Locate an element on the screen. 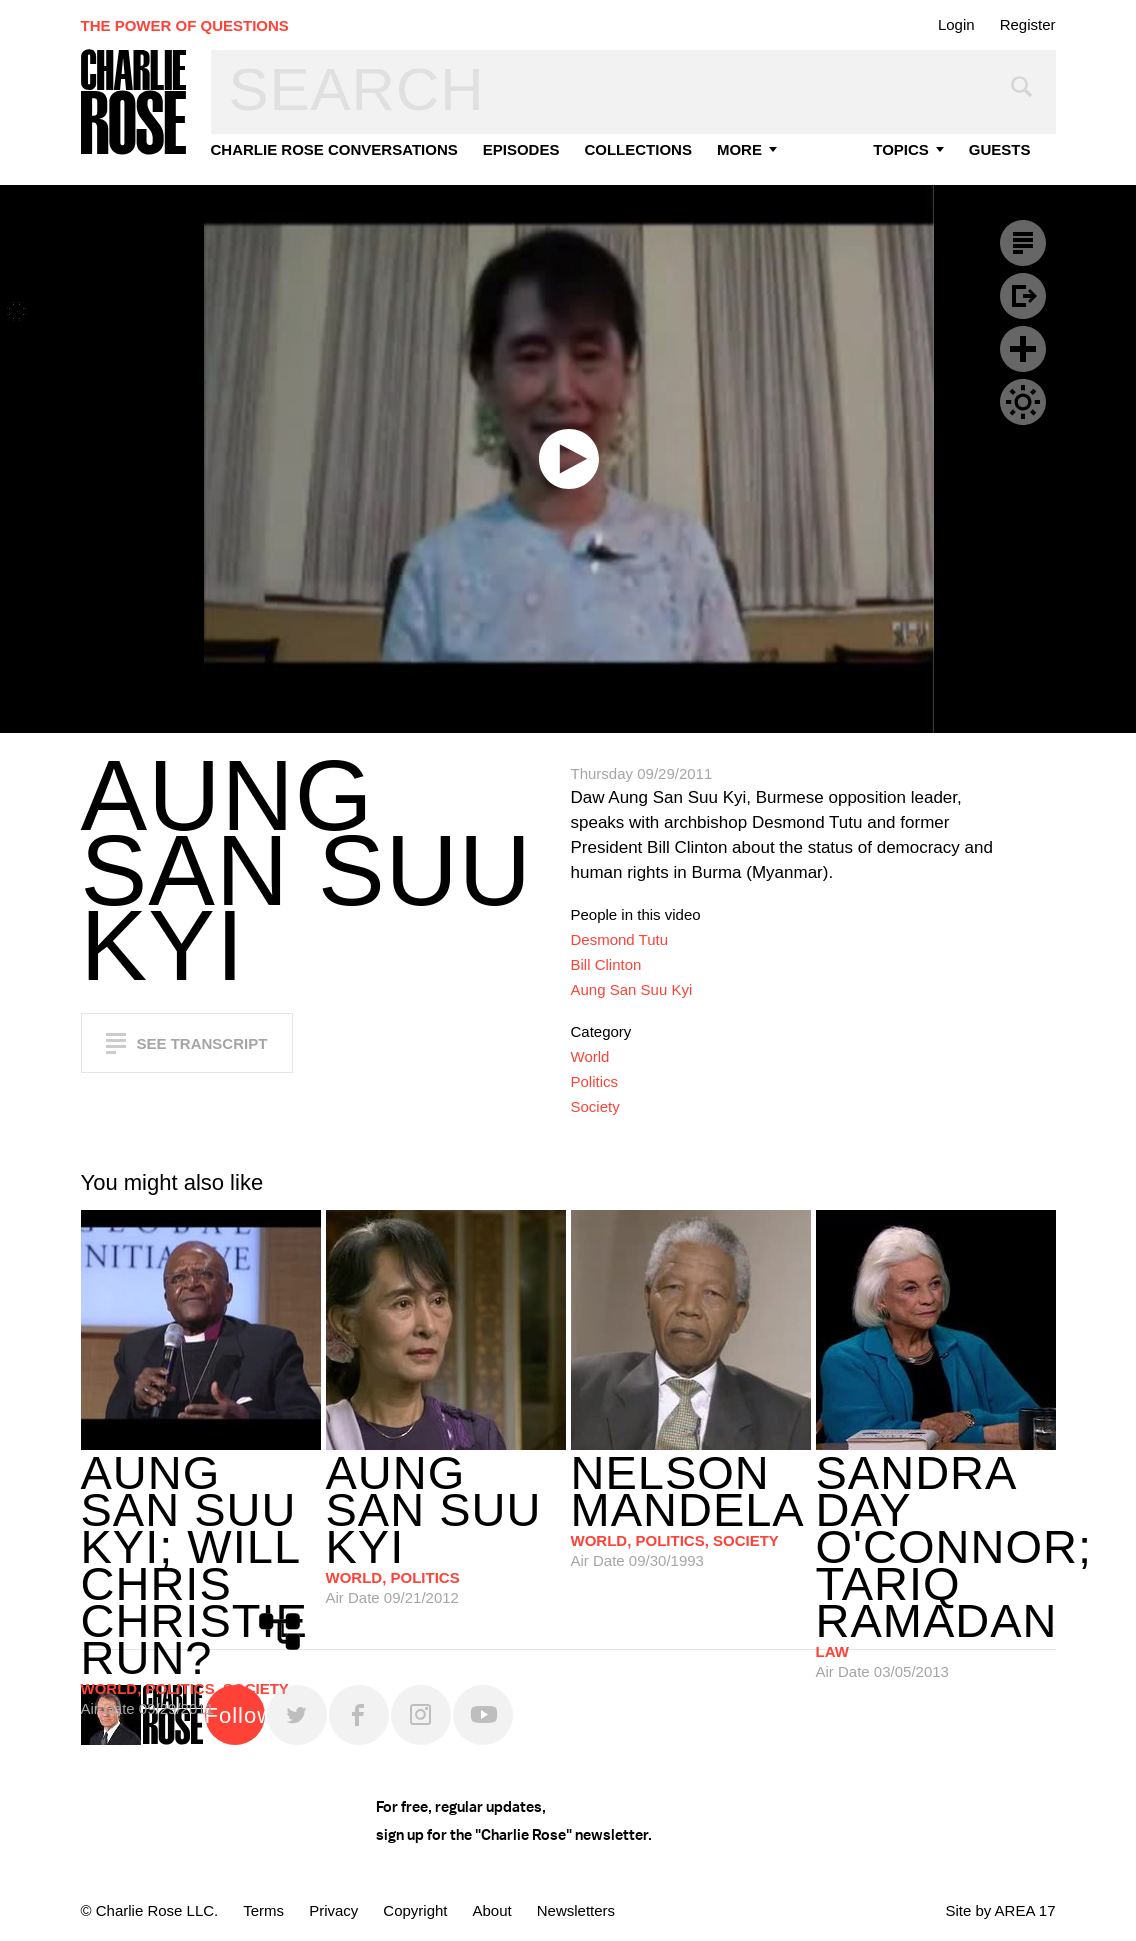  view project hierarchy or structure is located at coordinates (279, 1631).